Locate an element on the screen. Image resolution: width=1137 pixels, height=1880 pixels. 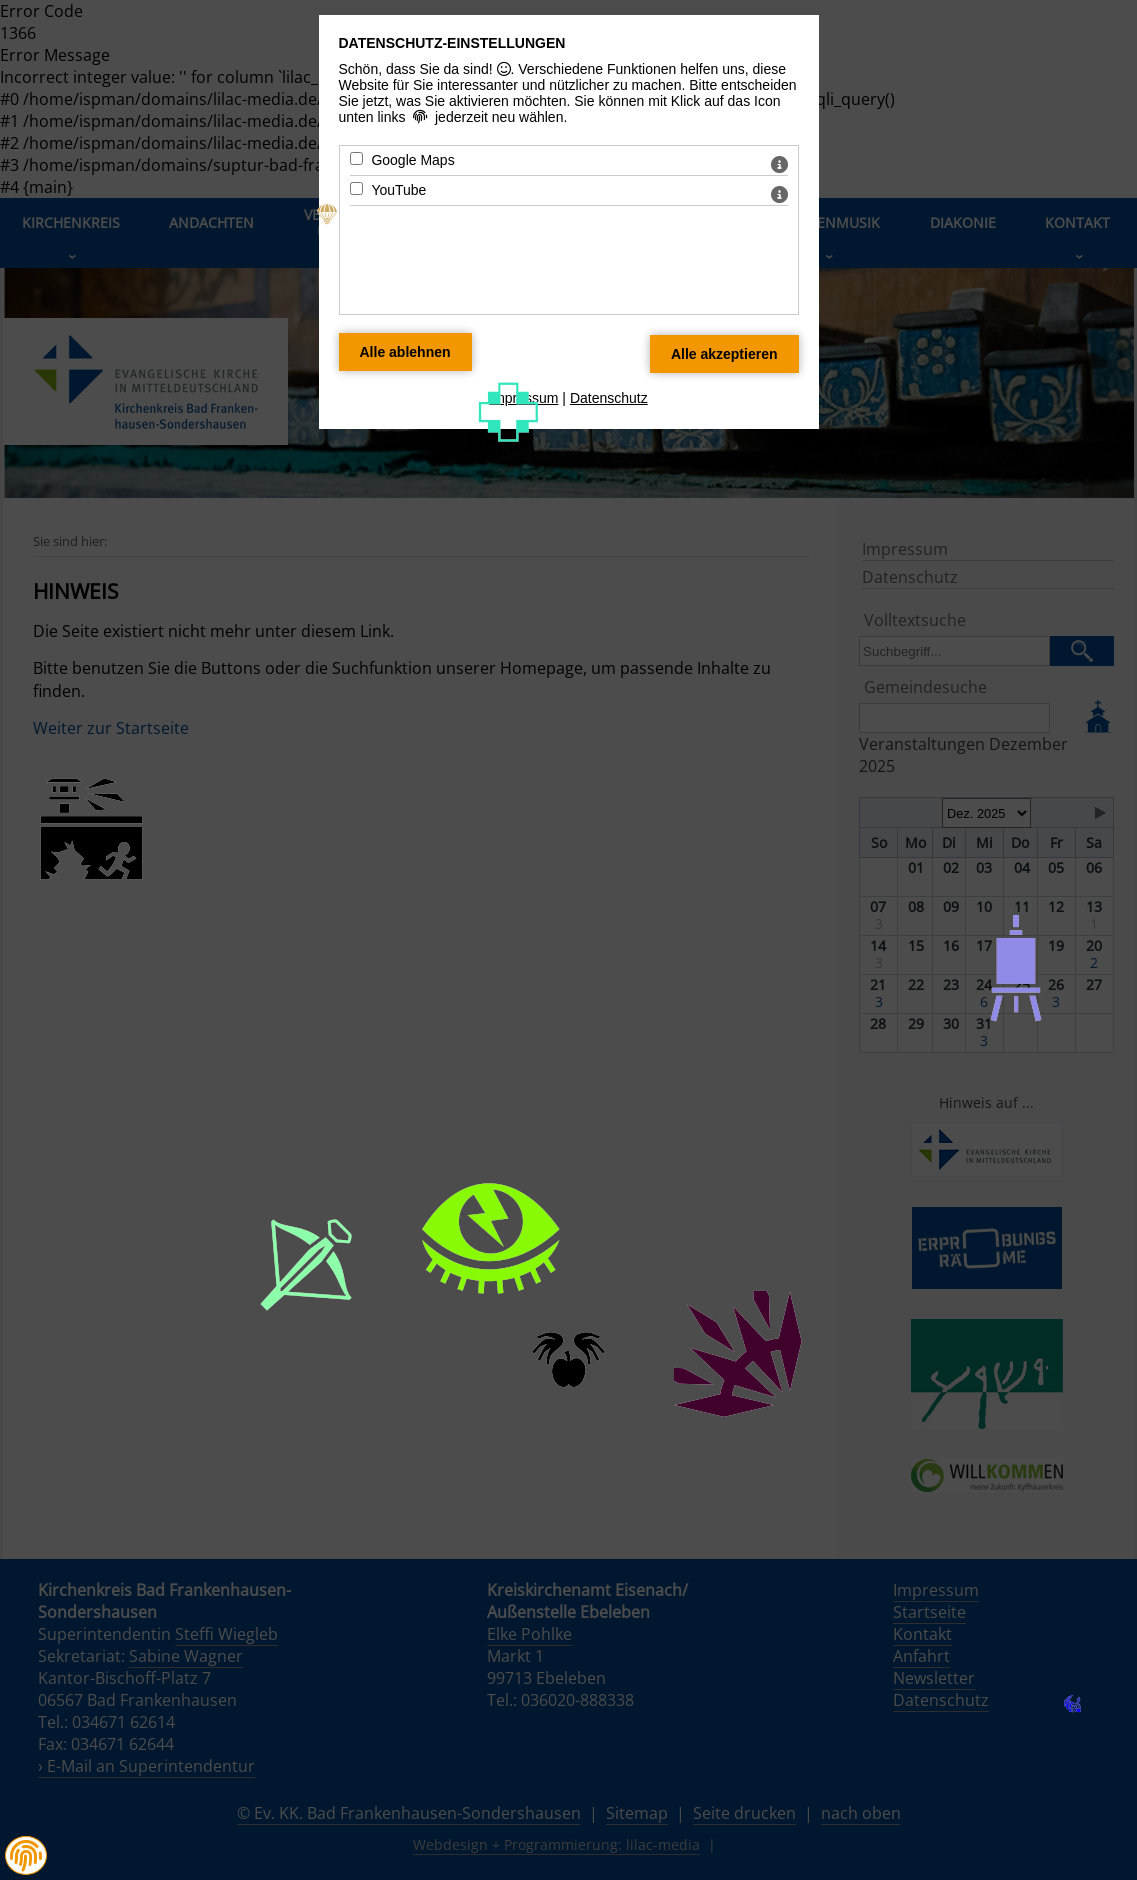
select crossbow weapon in game inventory is located at coordinates (305, 1265).